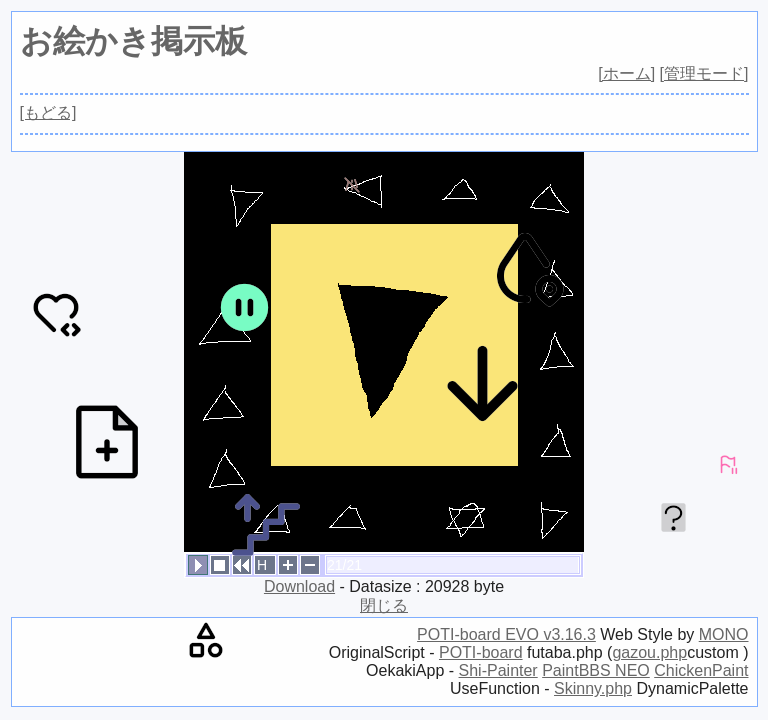 Image resolution: width=768 pixels, height=720 pixels. I want to click on scroll down or view more content, so click(482, 383).